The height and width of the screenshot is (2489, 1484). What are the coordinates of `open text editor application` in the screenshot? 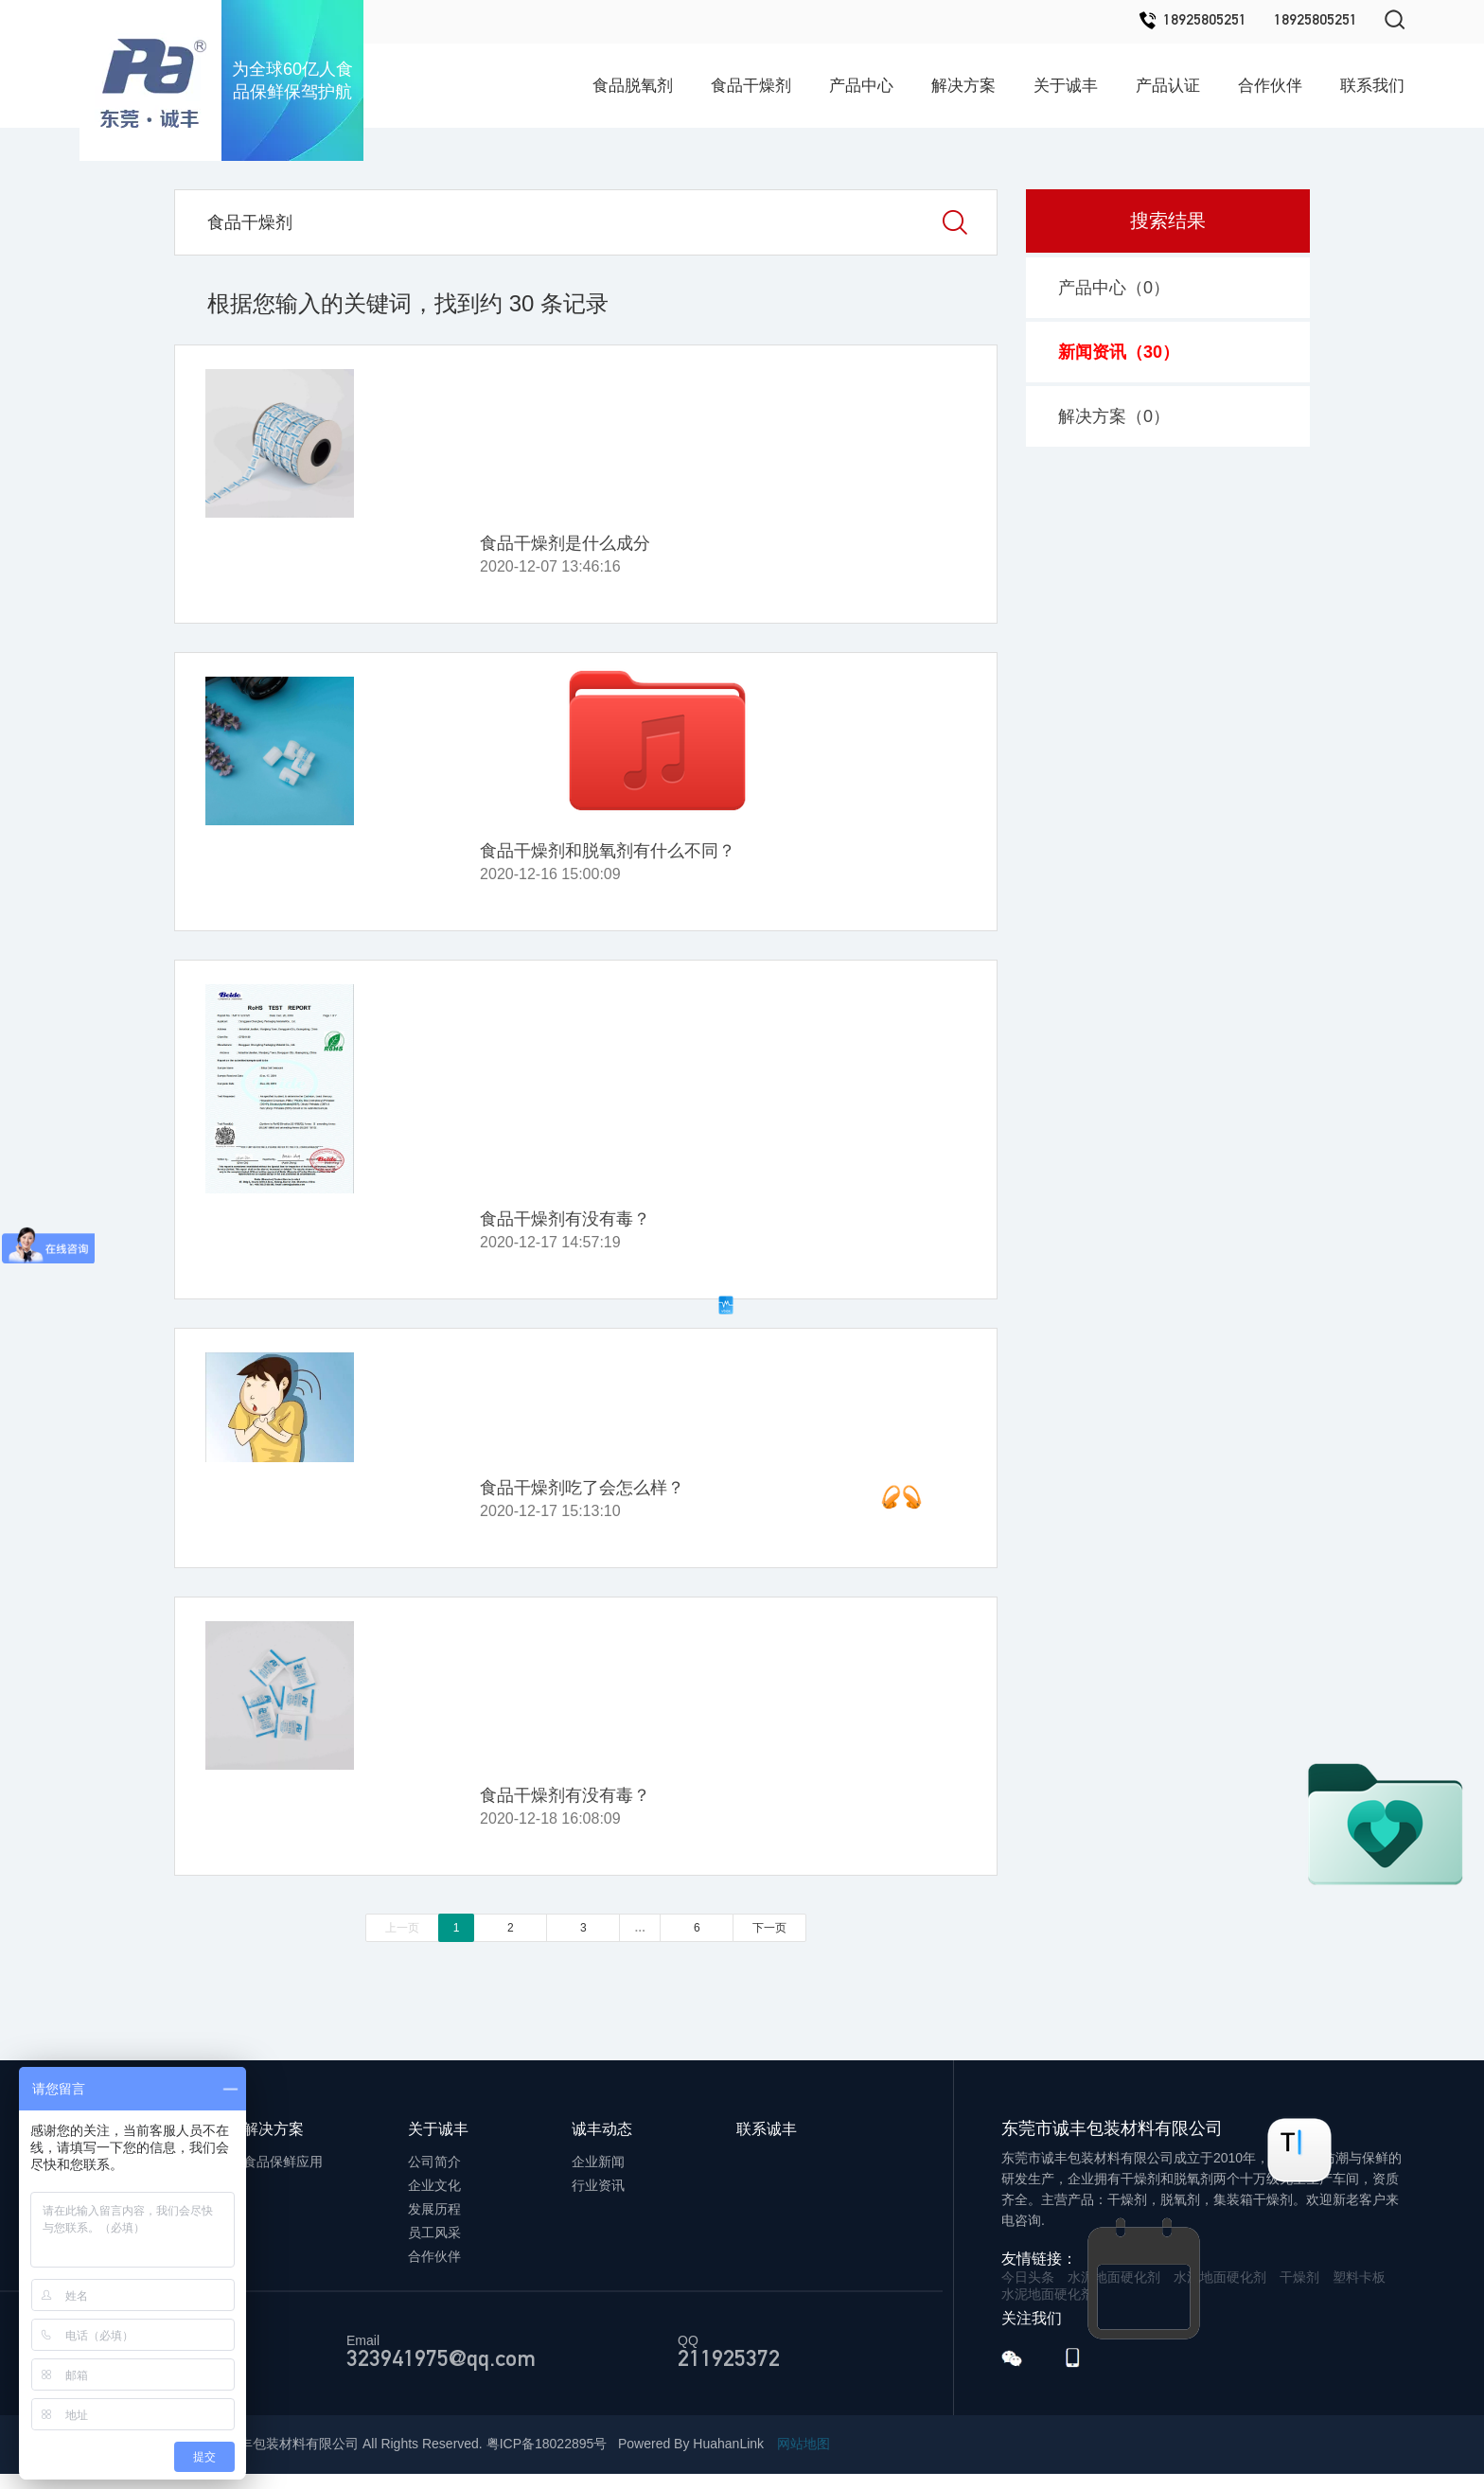 It's located at (1299, 2150).